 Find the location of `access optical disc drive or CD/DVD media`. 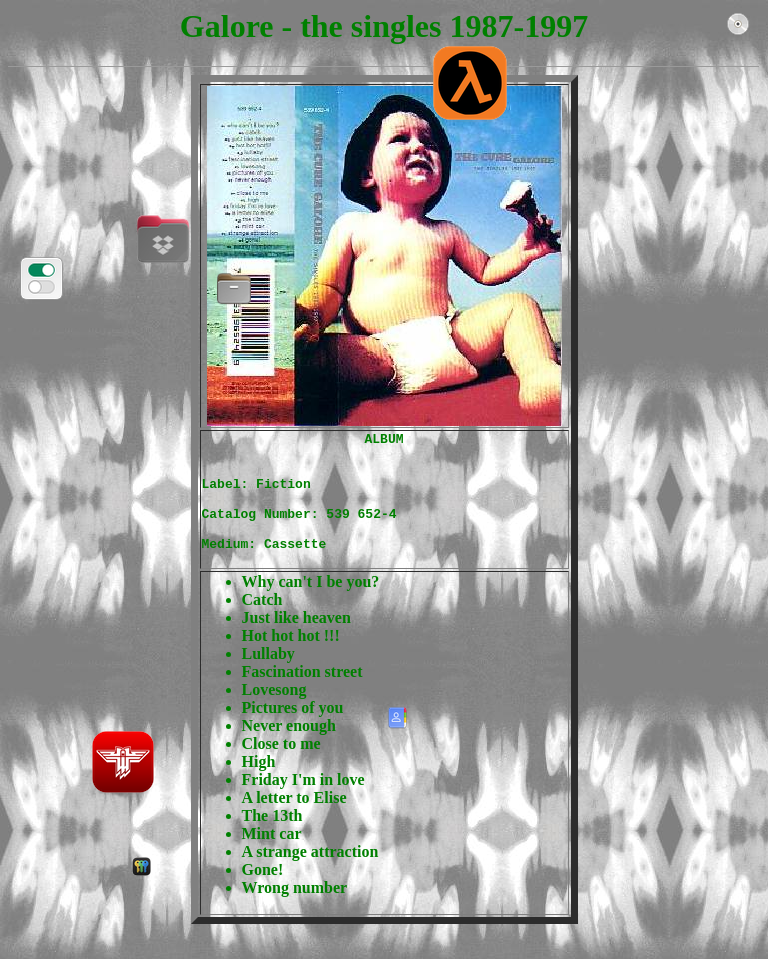

access optical disc drive or CD/DVD media is located at coordinates (738, 24).